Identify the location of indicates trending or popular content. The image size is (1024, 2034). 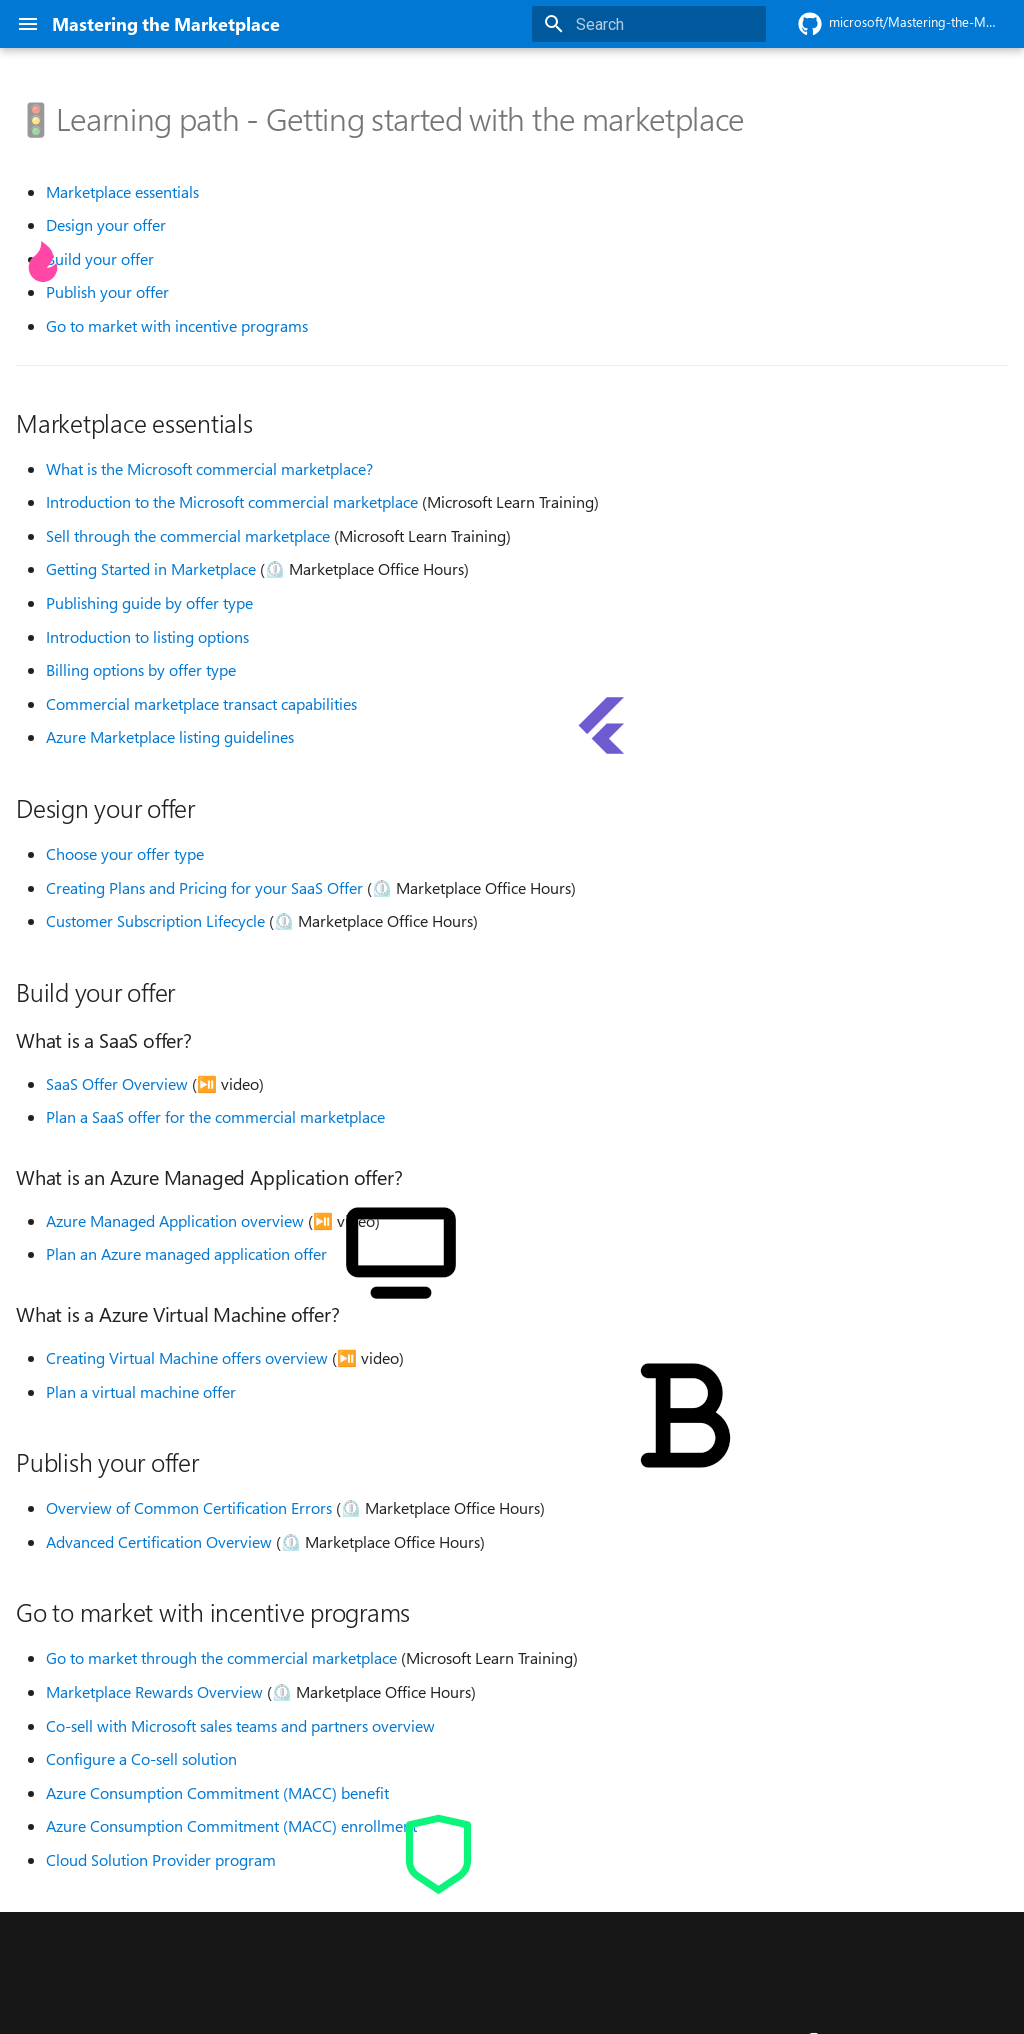
(43, 261).